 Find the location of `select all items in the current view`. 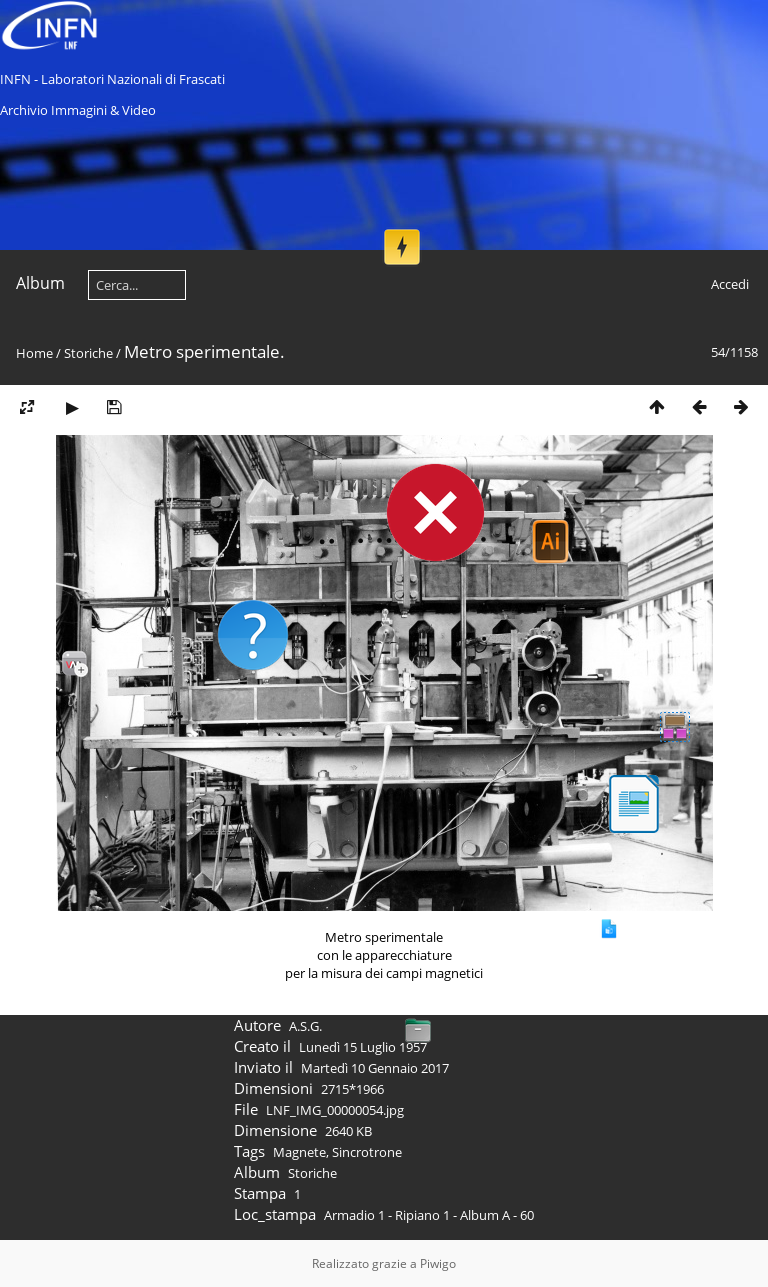

select all items in the current view is located at coordinates (675, 727).